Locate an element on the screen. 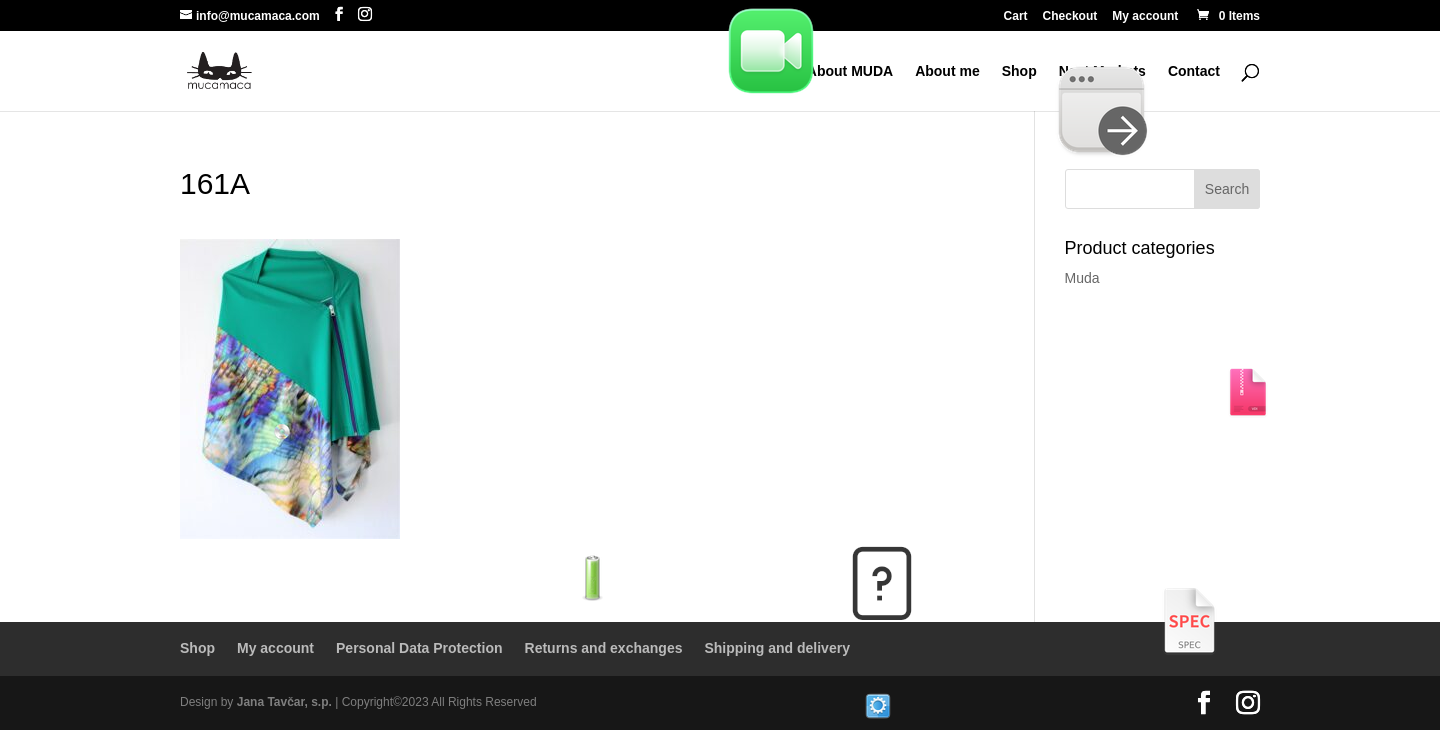 Image resolution: width=1440 pixels, height=730 pixels. open default applications settings is located at coordinates (878, 706).